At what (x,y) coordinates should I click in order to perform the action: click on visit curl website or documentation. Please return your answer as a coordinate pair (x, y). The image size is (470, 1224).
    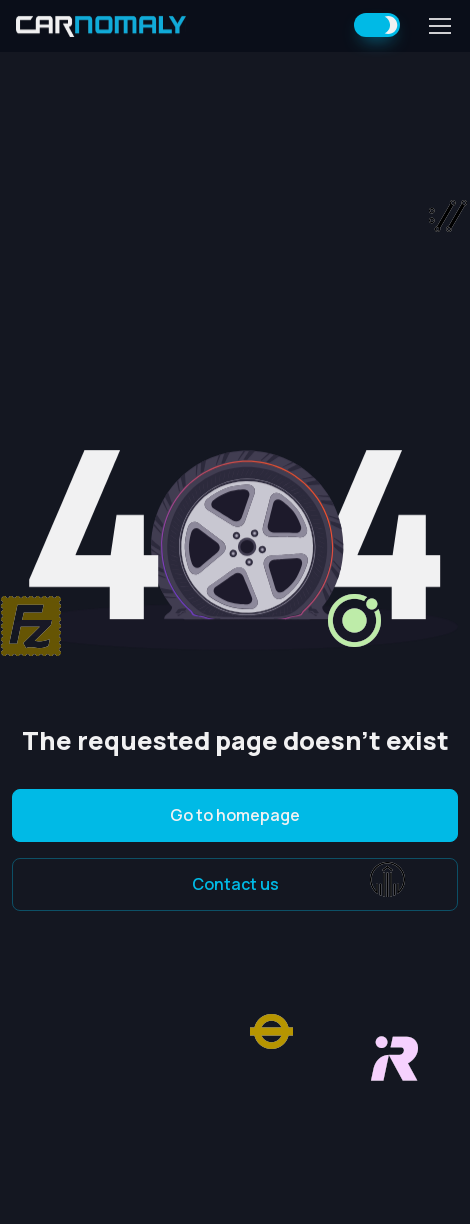
    Looking at the image, I should click on (448, 216).